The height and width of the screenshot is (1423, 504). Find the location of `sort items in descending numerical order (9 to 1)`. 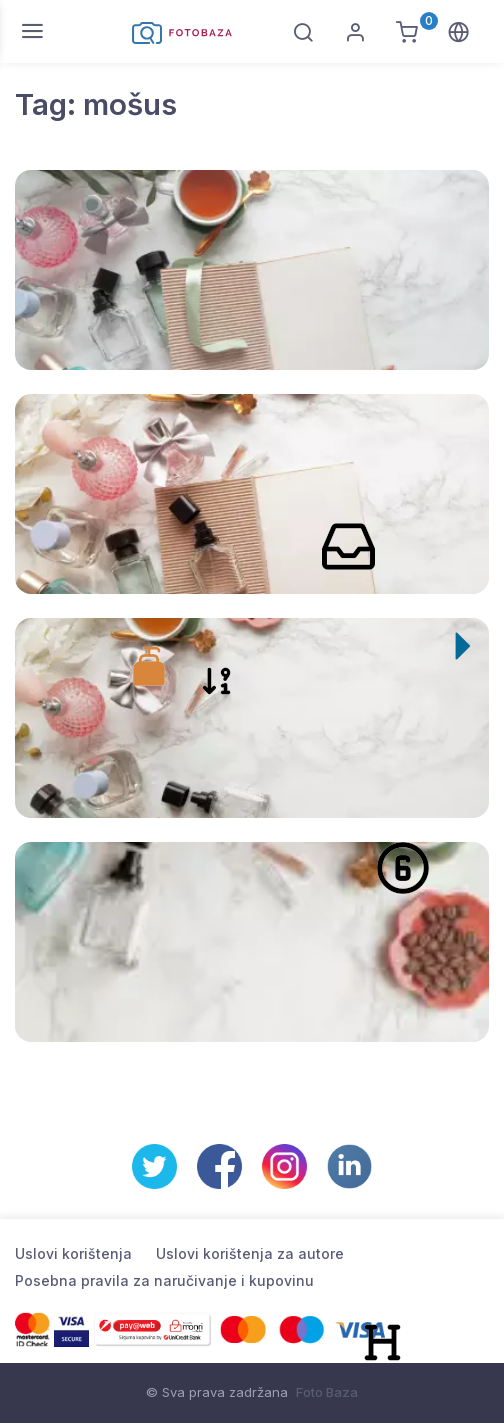

sort items in descending numerical order (9 to 1) is located at coordinates (217, 681).